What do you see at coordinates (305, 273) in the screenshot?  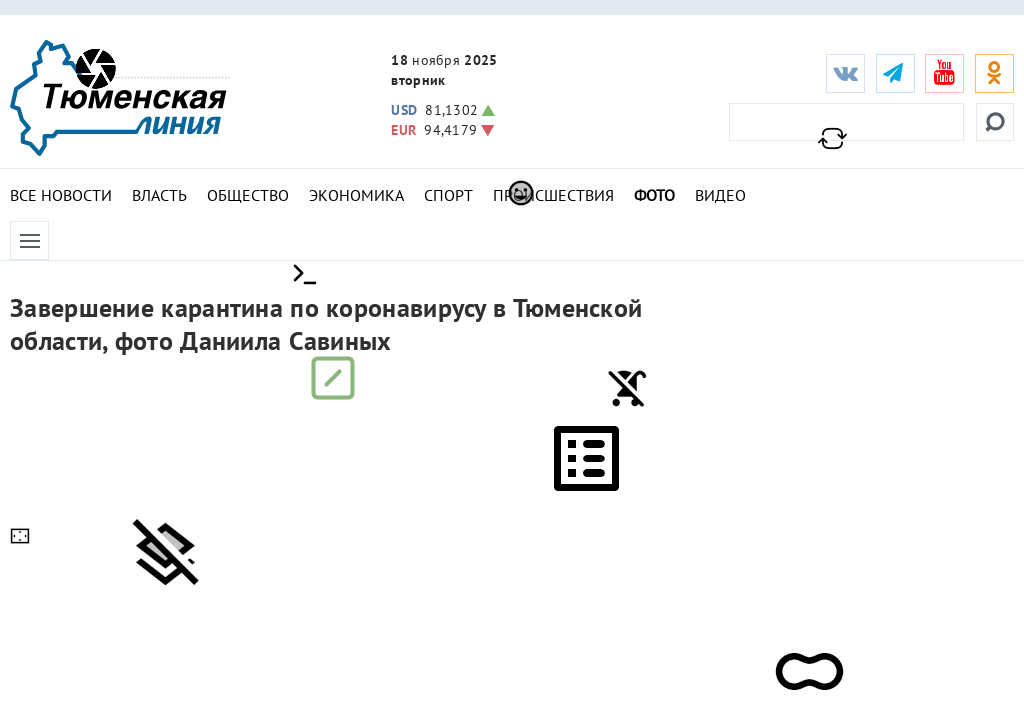 I see `open terminal or command line interface` at bounding box center [305, 273].